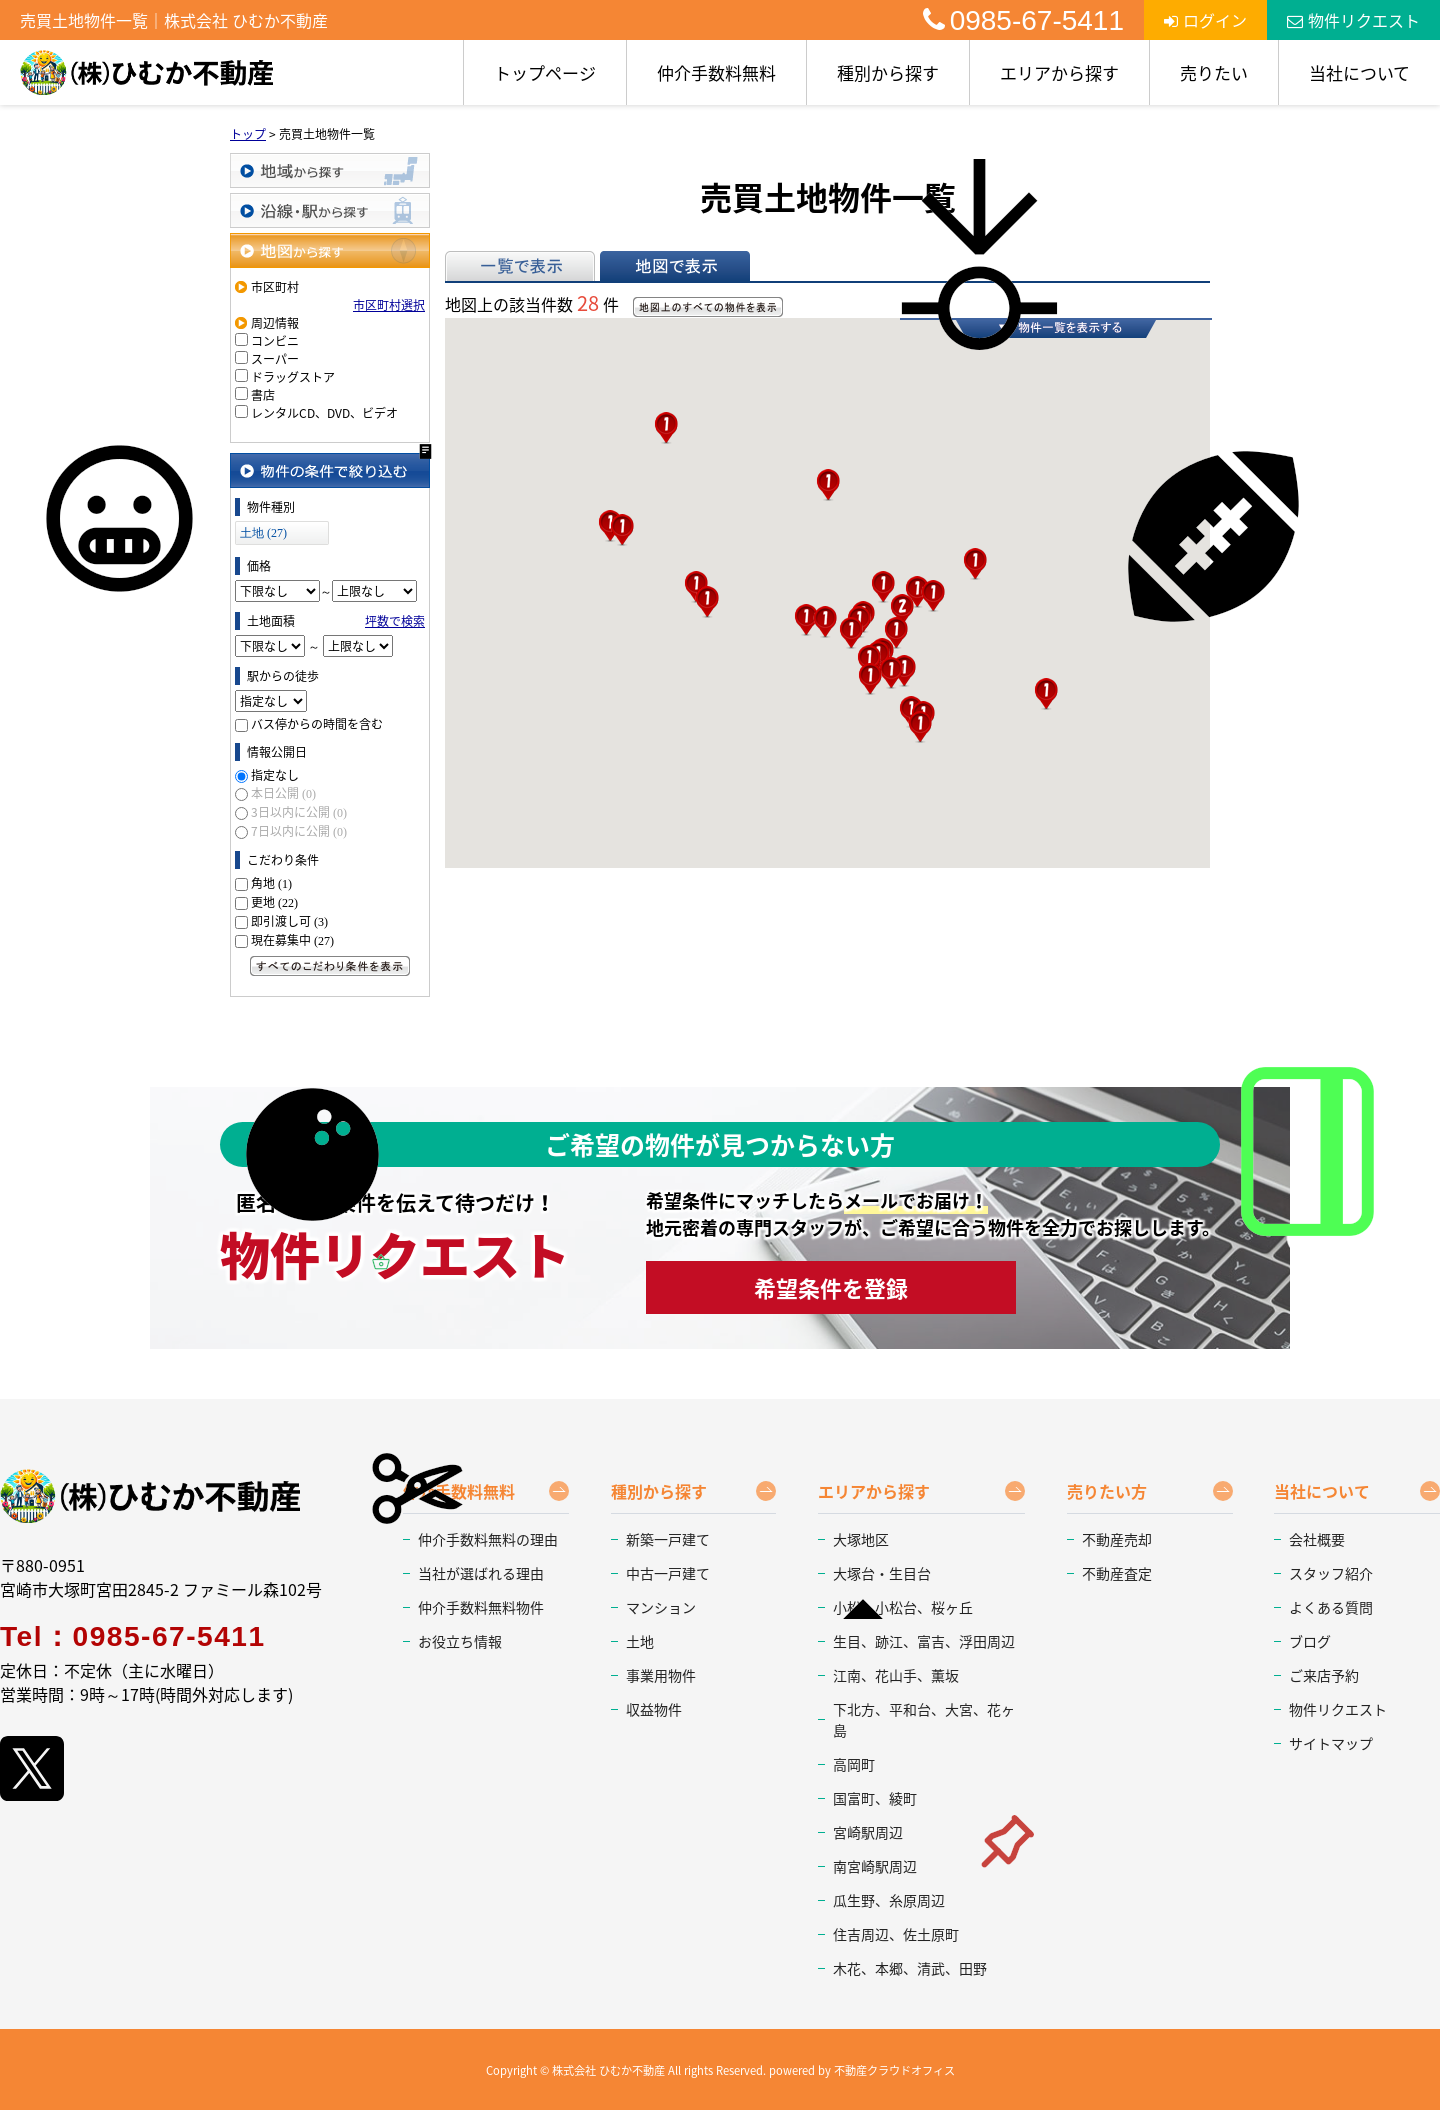  Describe the element at coordinates (1307, 1151) in the screenshot. I see `open your journal or diary` at that location.